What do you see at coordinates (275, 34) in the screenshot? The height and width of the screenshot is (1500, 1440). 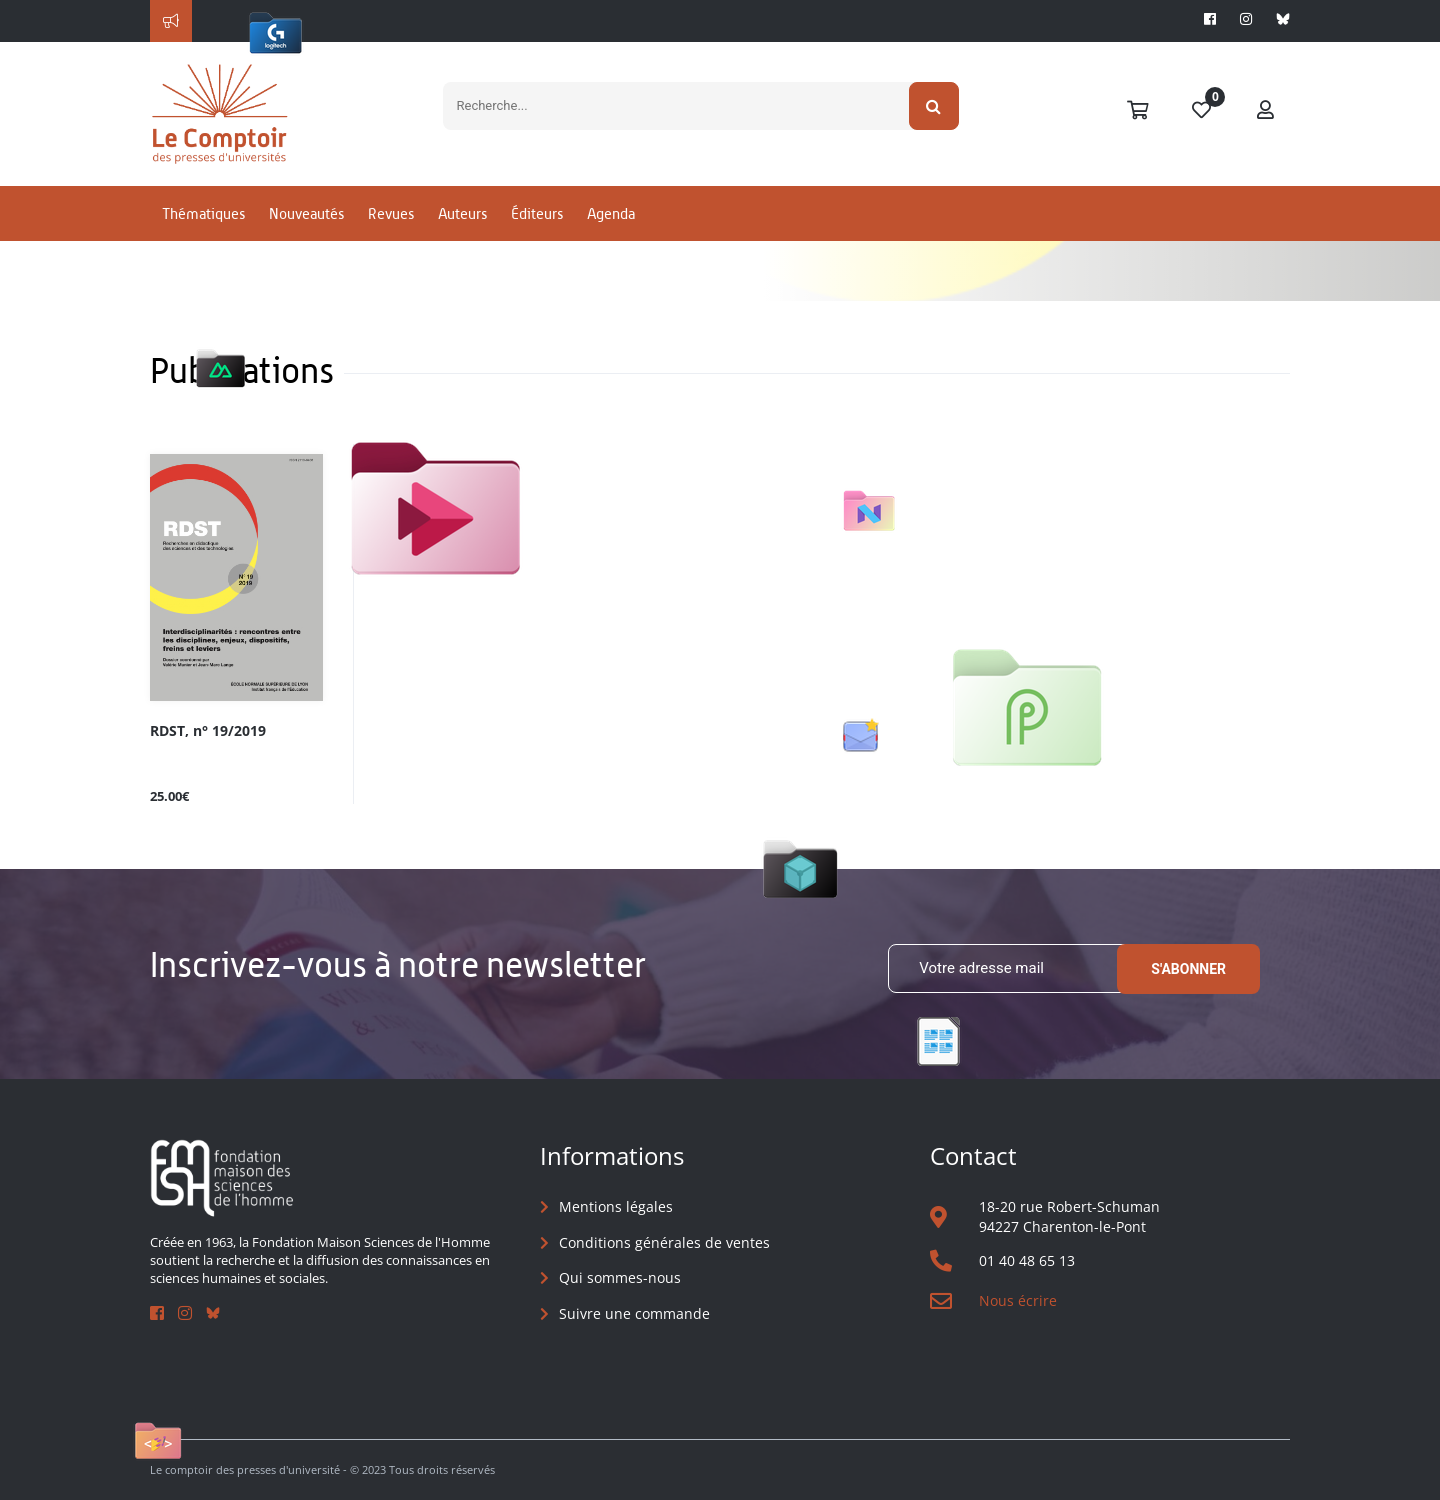 I see `open logitech software or driver files` at bounding box center [275, 34].